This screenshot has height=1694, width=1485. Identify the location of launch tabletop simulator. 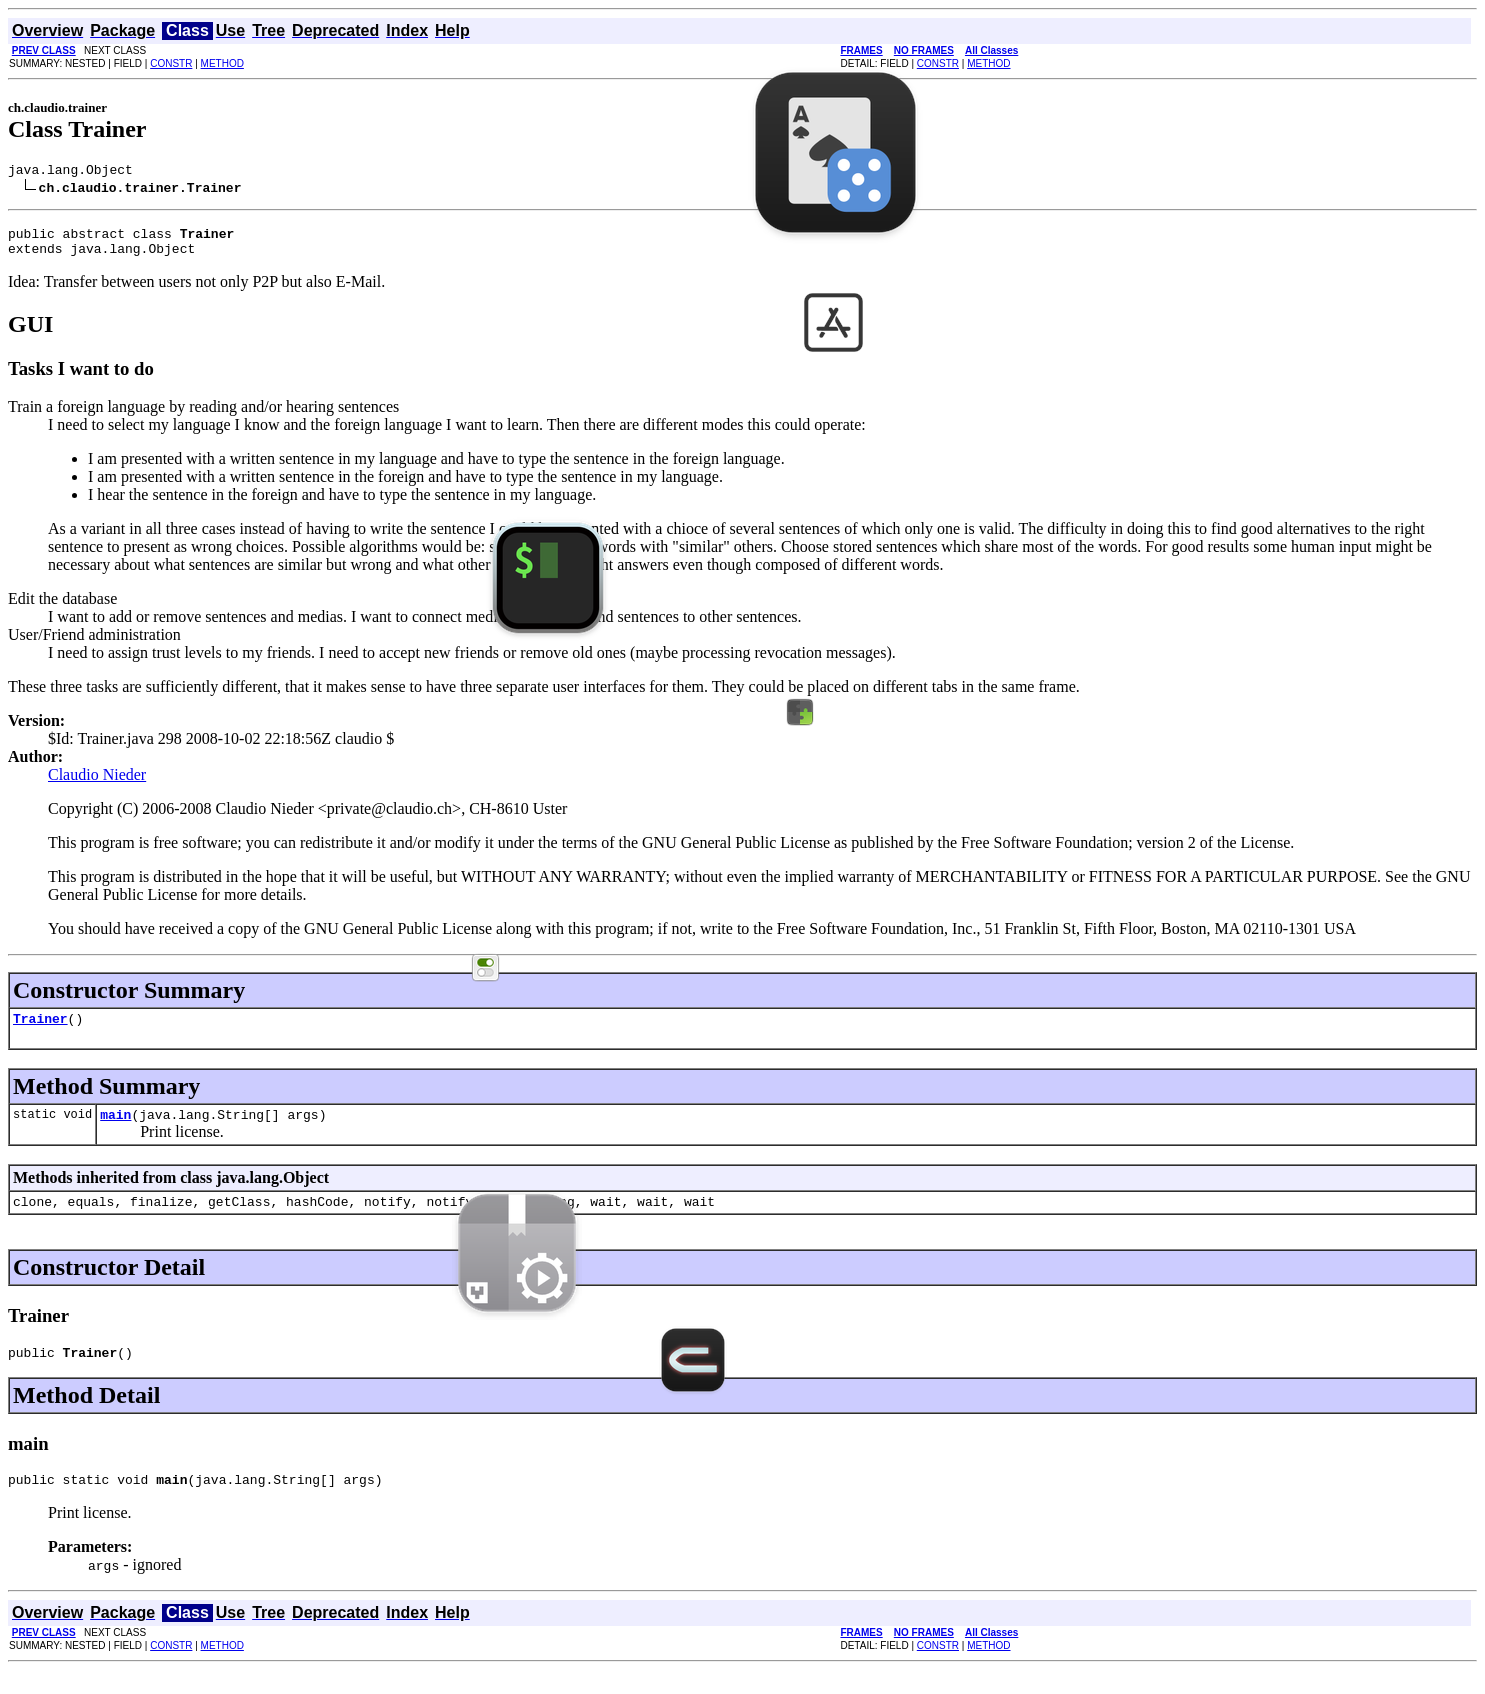
(835, 152).